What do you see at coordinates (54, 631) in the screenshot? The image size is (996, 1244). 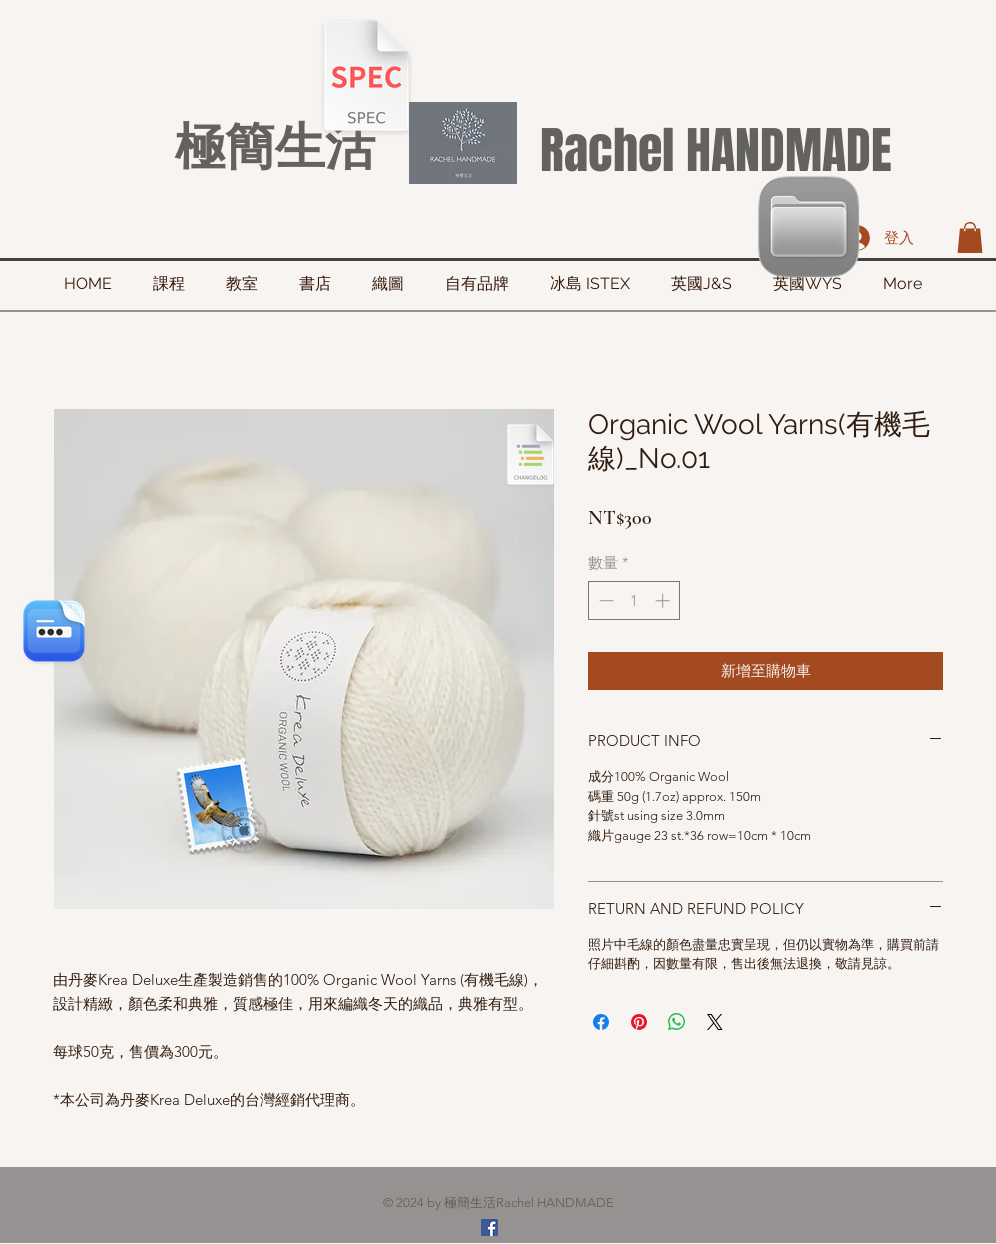 I see `open login or authentication app` at bounding box center [54, 631].